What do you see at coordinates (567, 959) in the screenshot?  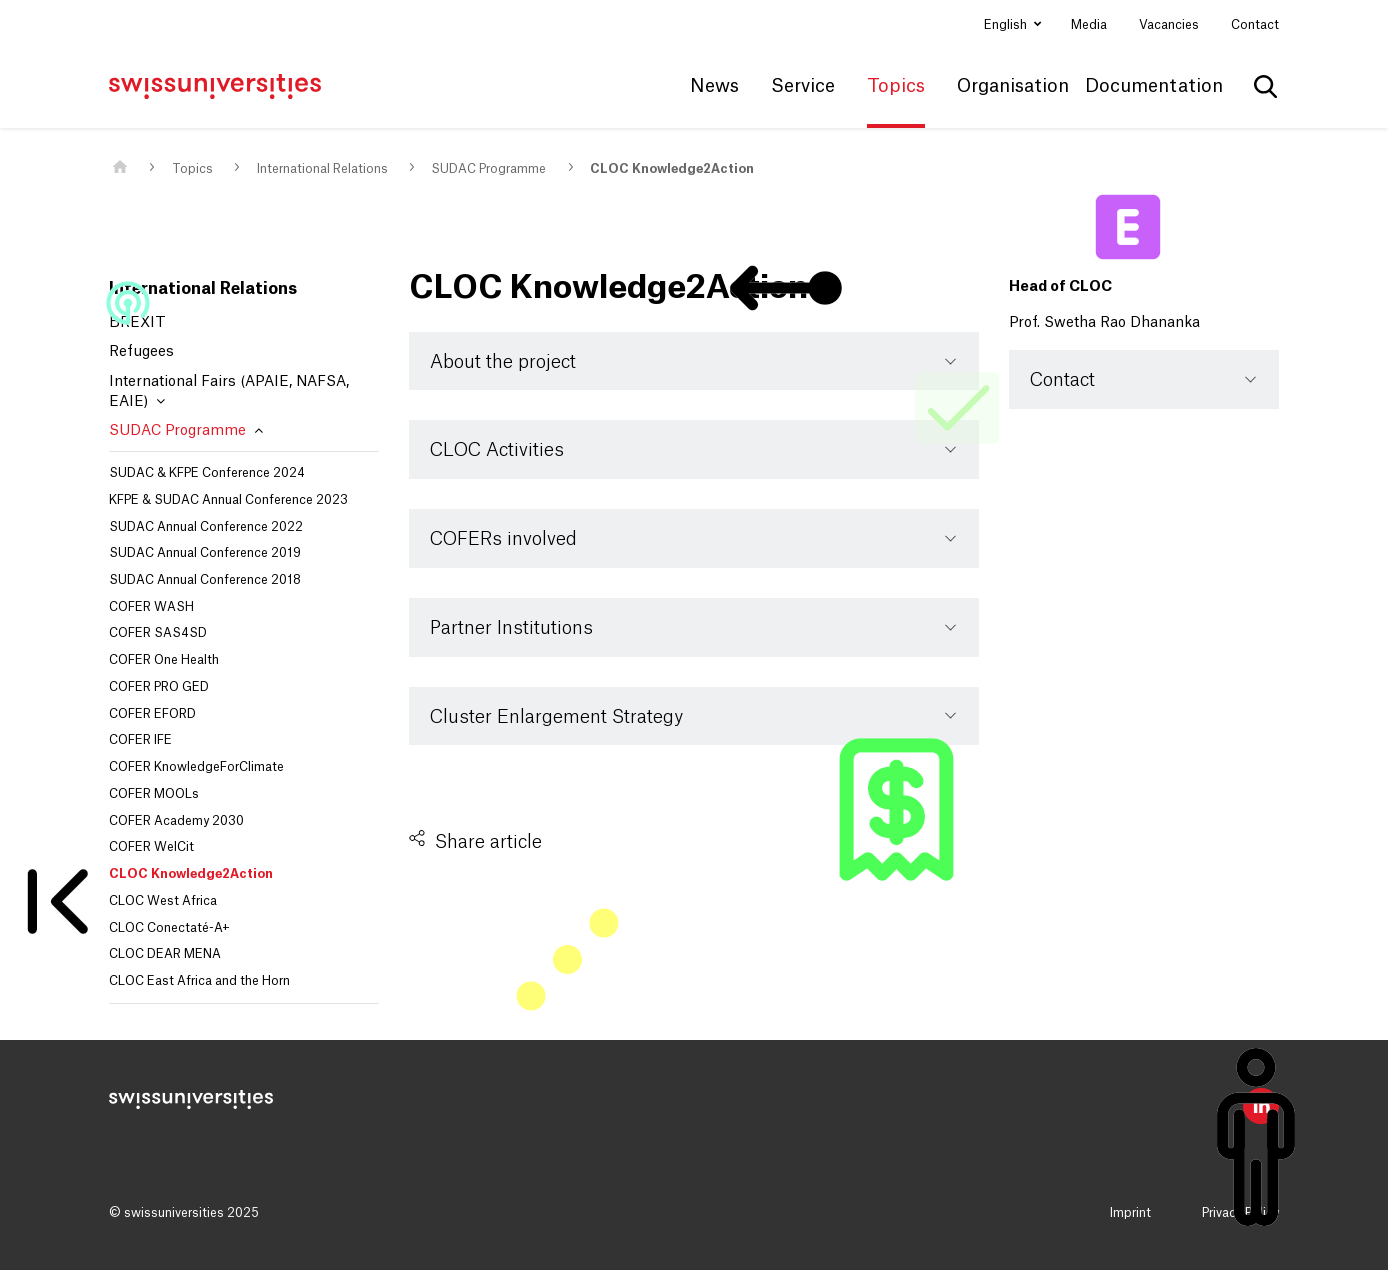 I see `more options menu (diagonal variant)` at bounding box center [567, 959].